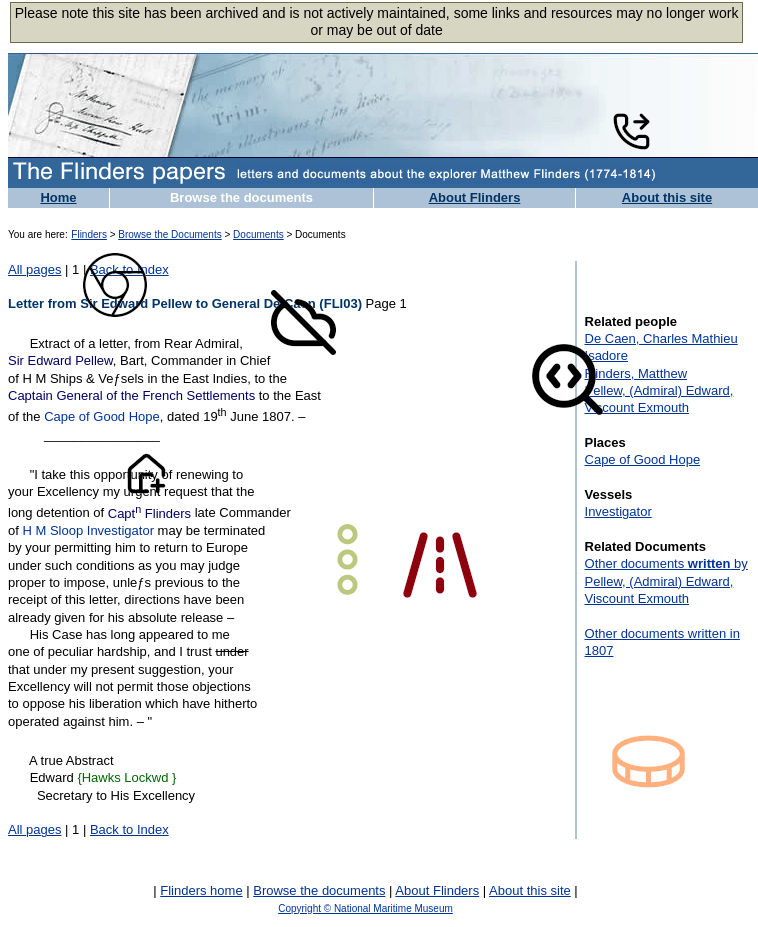 The image size is (758, 927). What do you see at coordinates (631, 131) in the screenshot?
I see `forward a call to another number` at bounding box center [631, 131].